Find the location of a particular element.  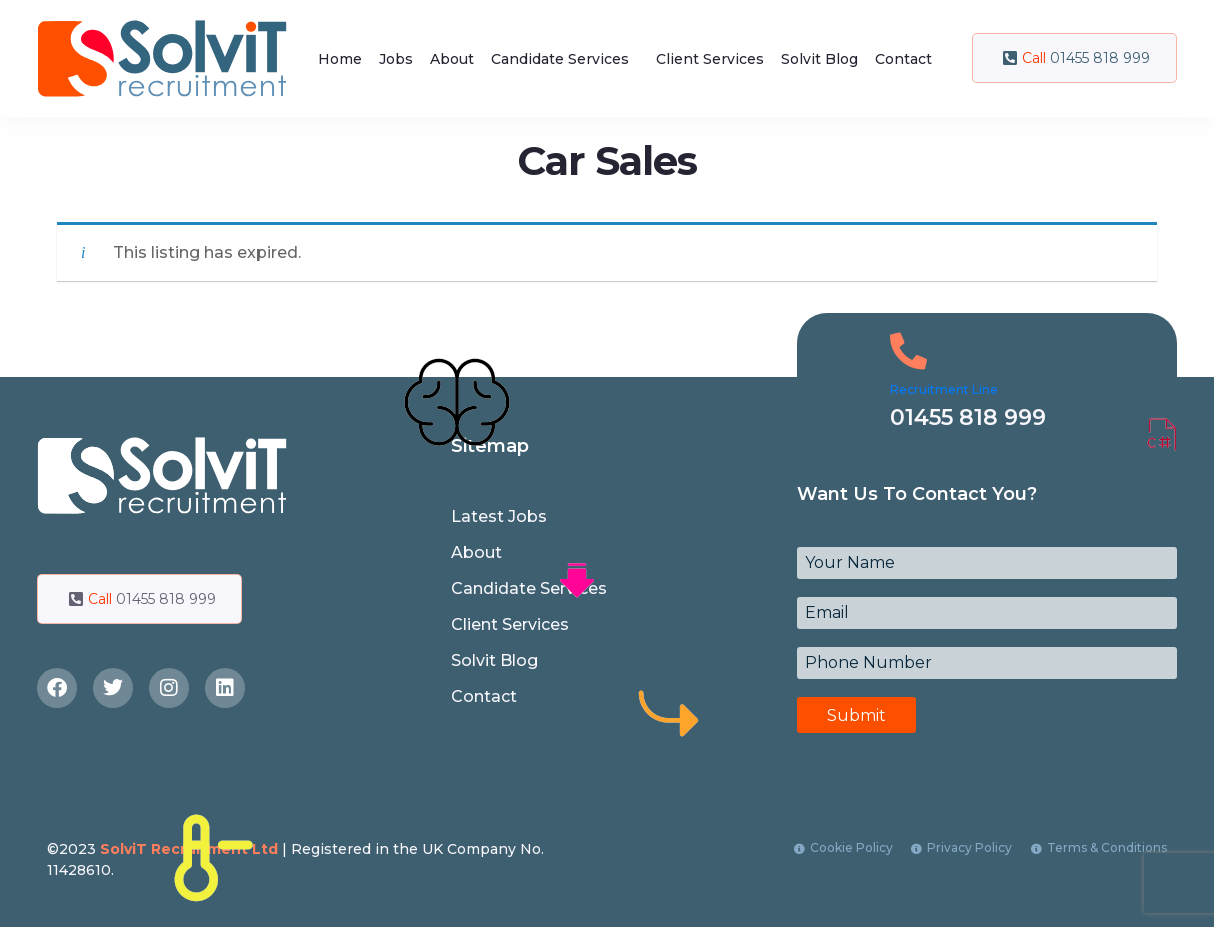

access AI or smart features is located at coordinates (457, 404).